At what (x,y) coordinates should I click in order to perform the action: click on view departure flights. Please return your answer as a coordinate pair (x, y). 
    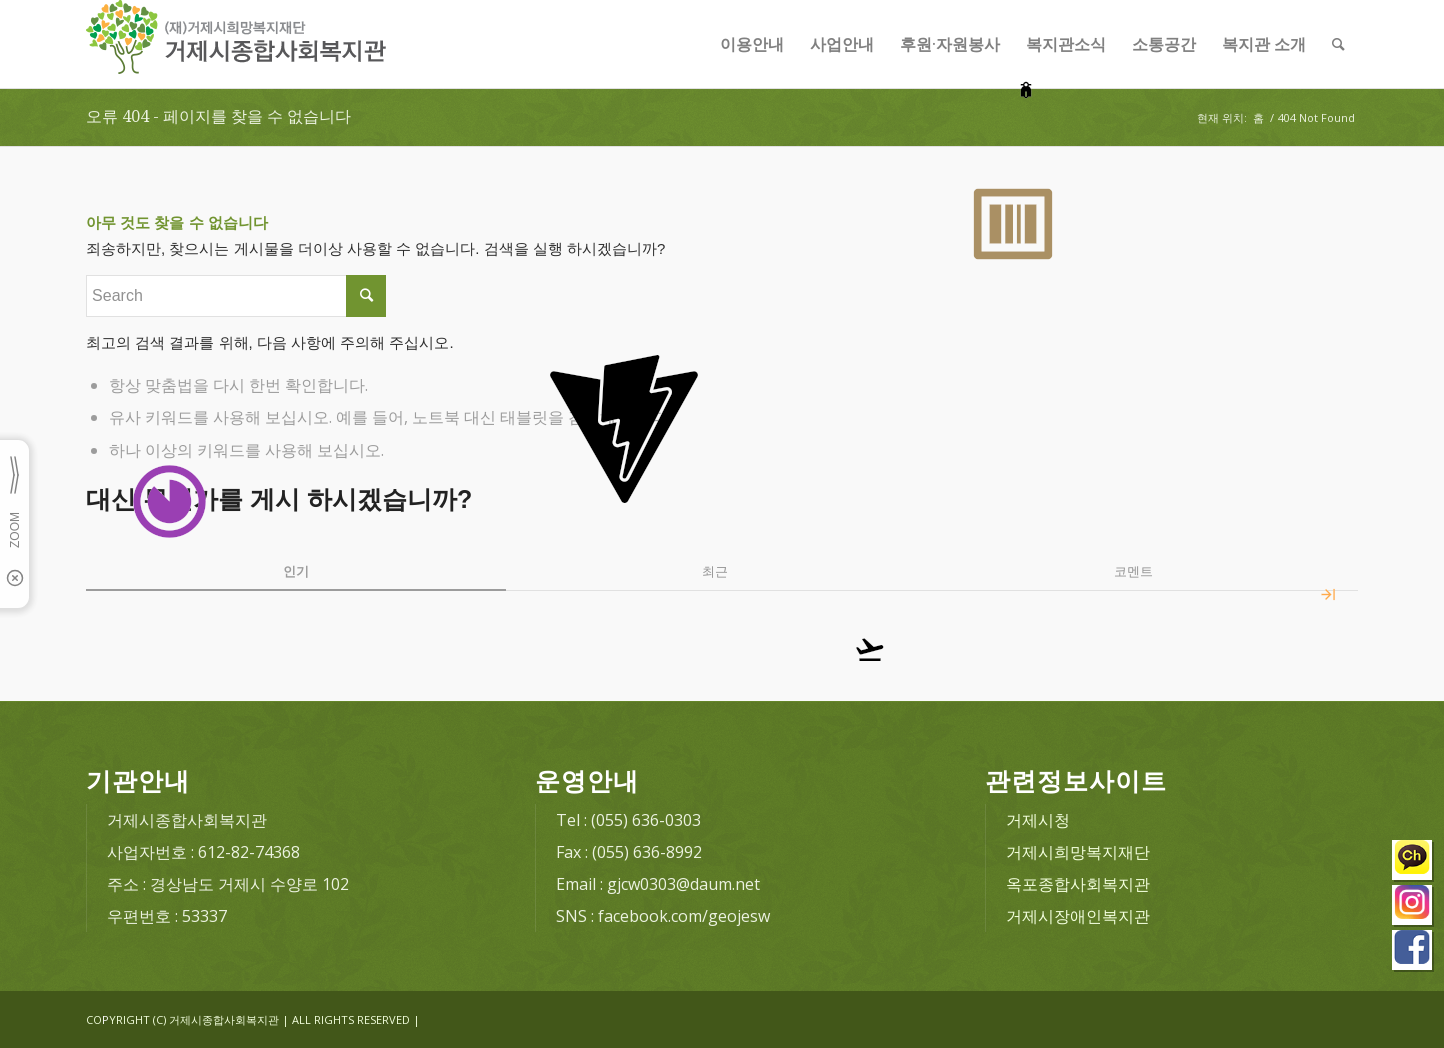
    Looking at the image, I should click on (870, 649).